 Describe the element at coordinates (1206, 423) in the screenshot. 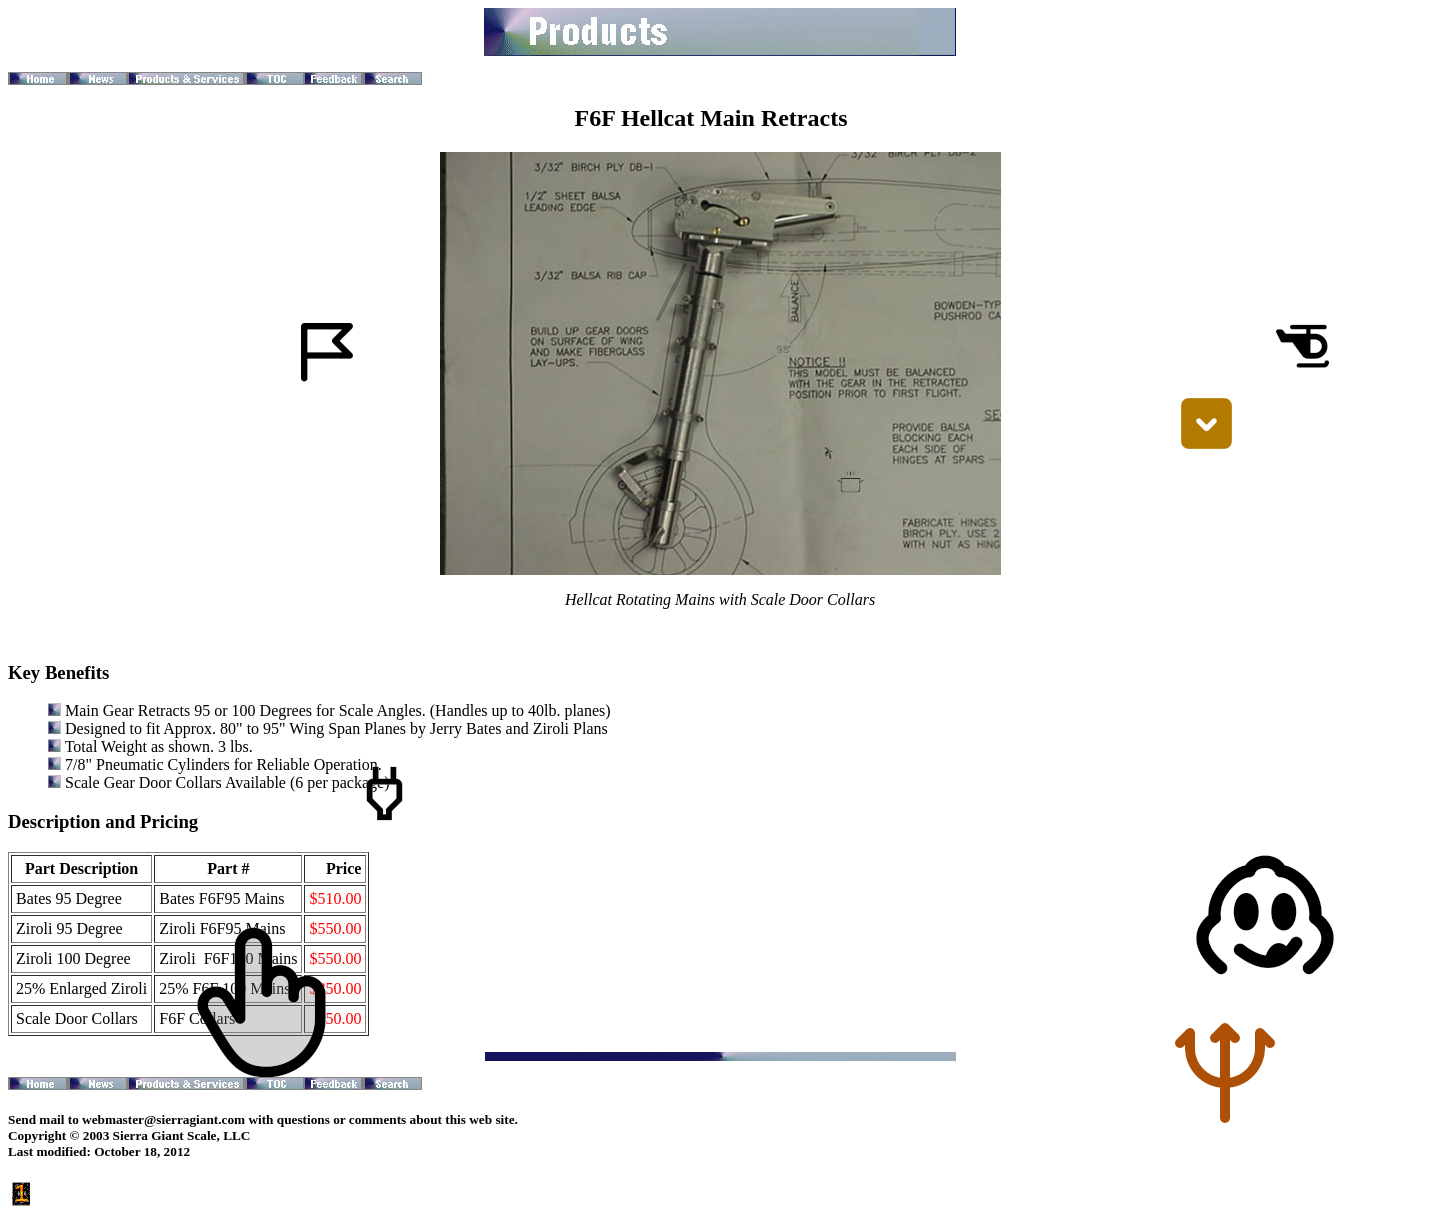

I see `expand dropdown menu or content` at that location.